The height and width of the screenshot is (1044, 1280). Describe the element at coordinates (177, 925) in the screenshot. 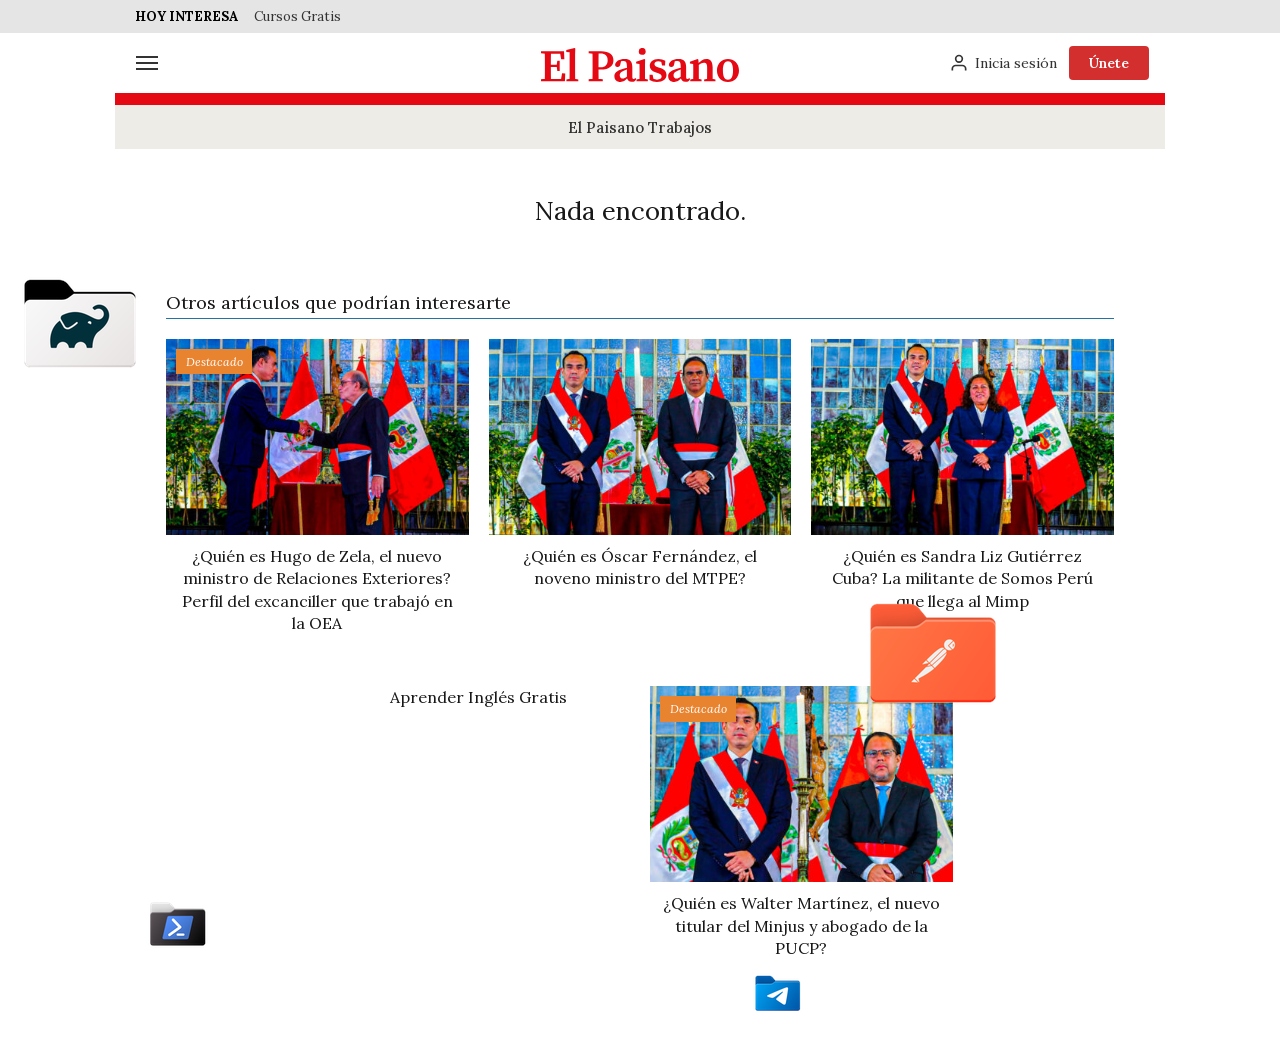

I see `open folder containing PowerShell scripts` at that location.